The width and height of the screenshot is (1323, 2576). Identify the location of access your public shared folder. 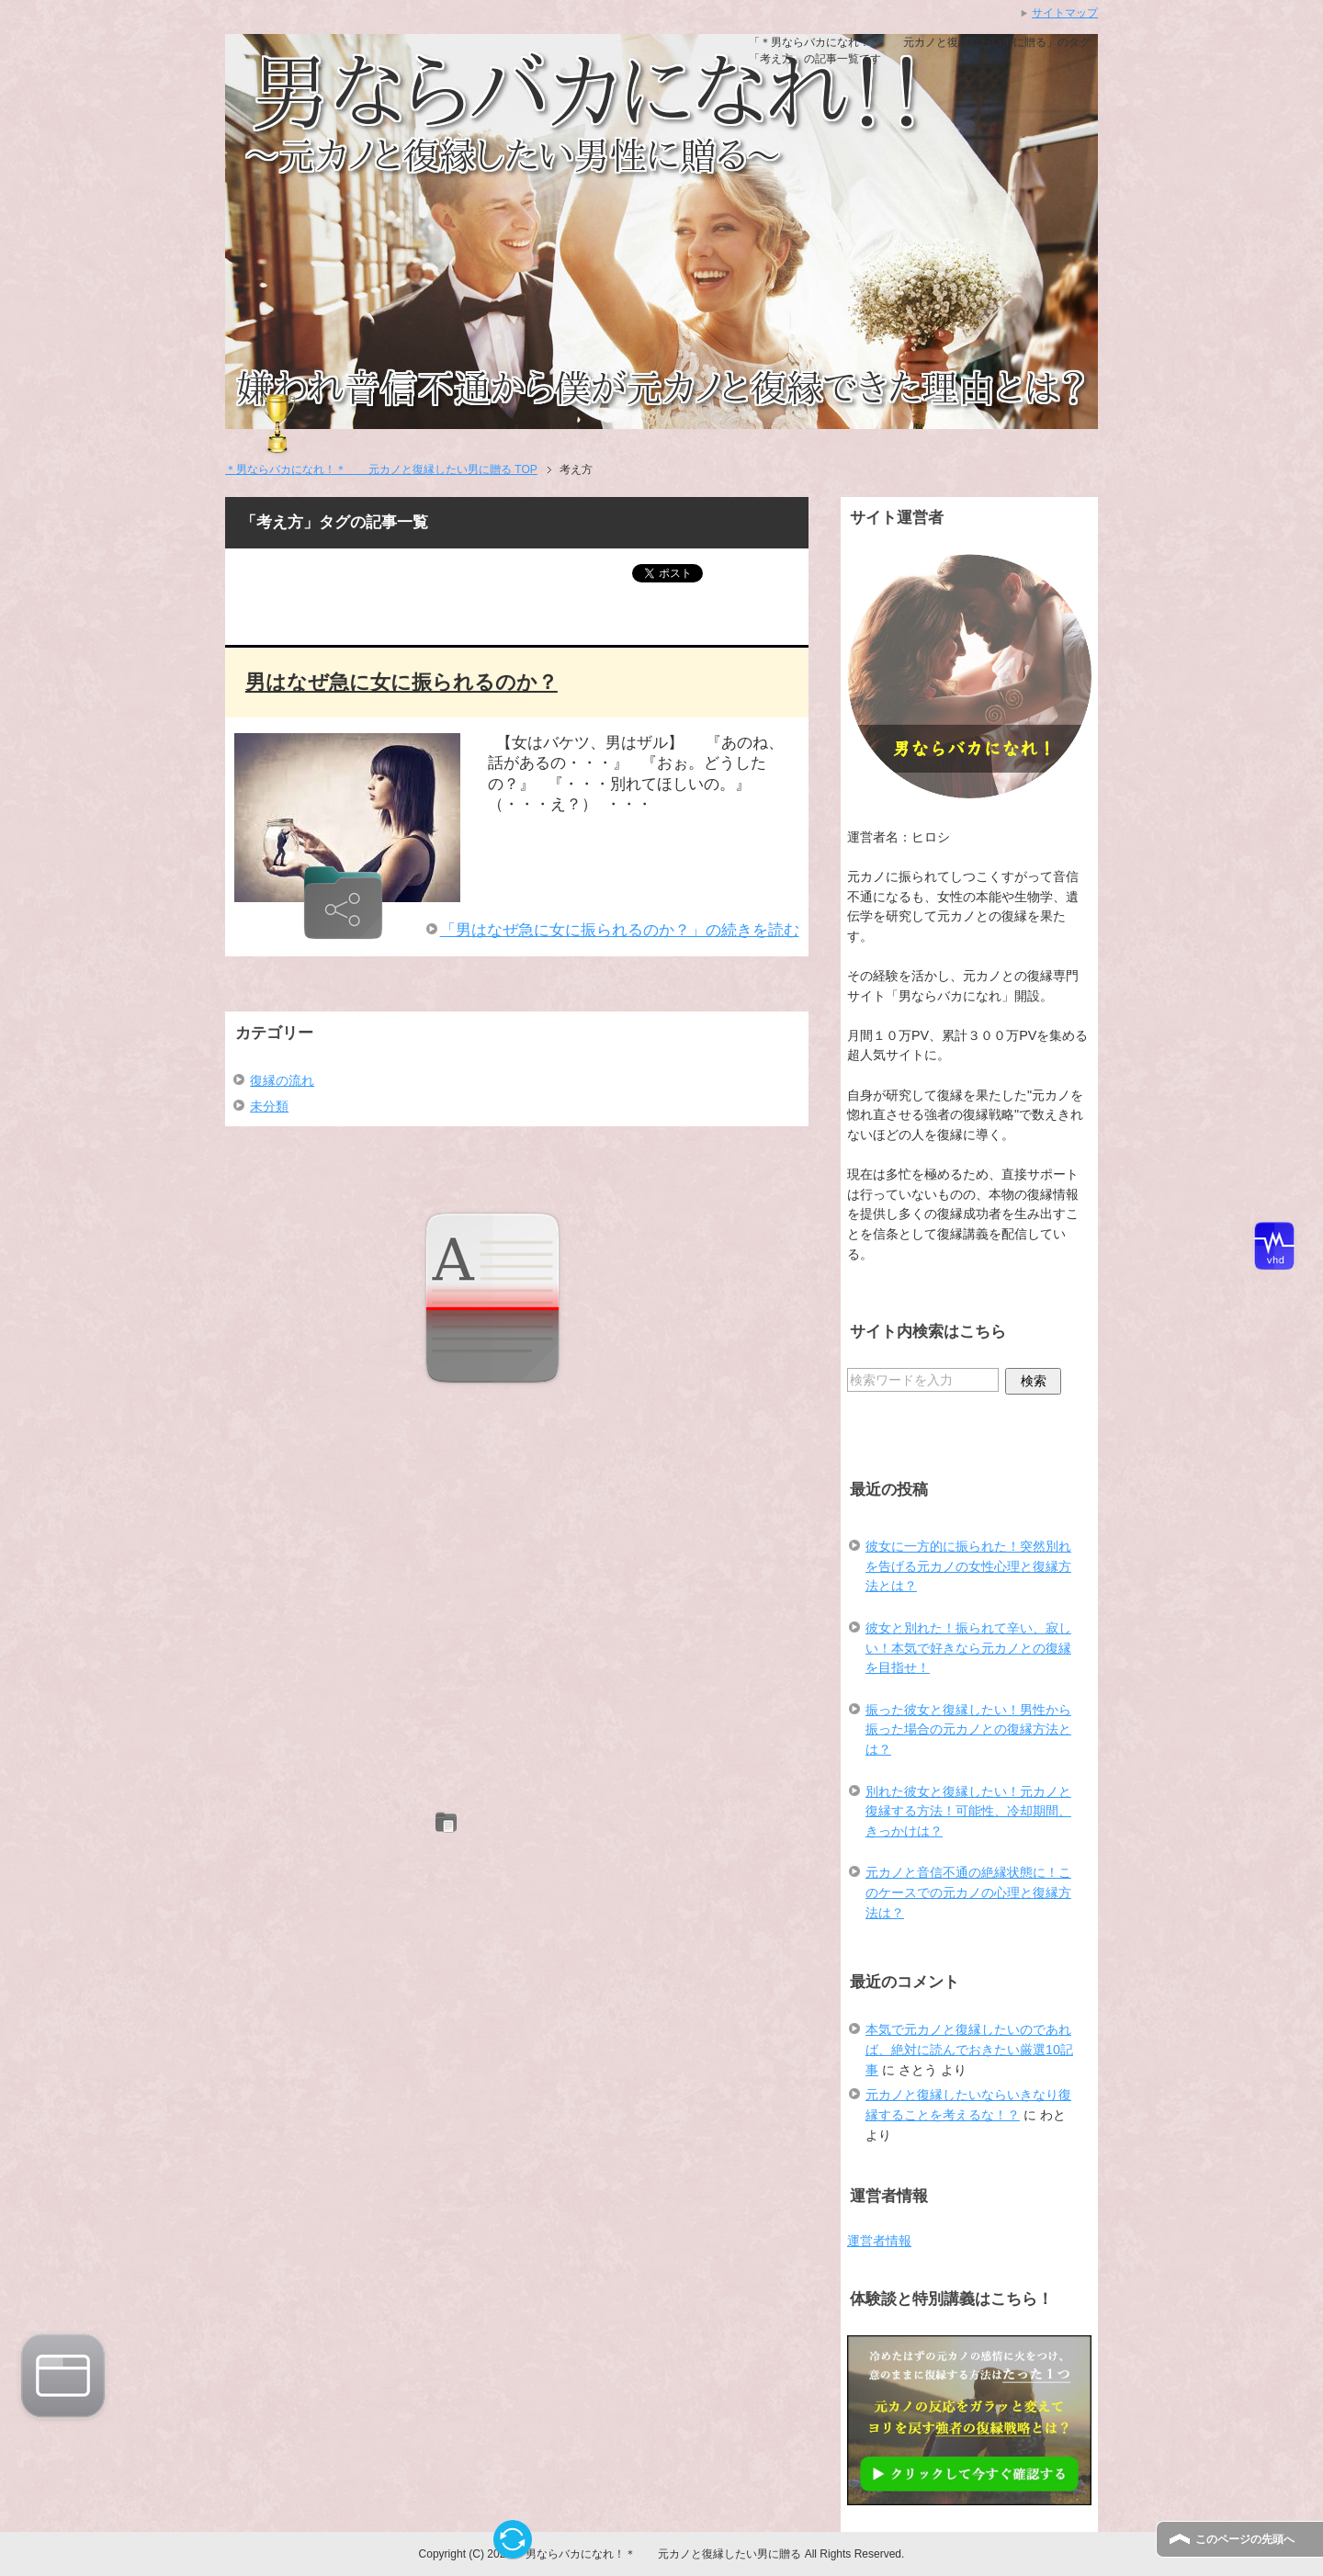
(343, 902).